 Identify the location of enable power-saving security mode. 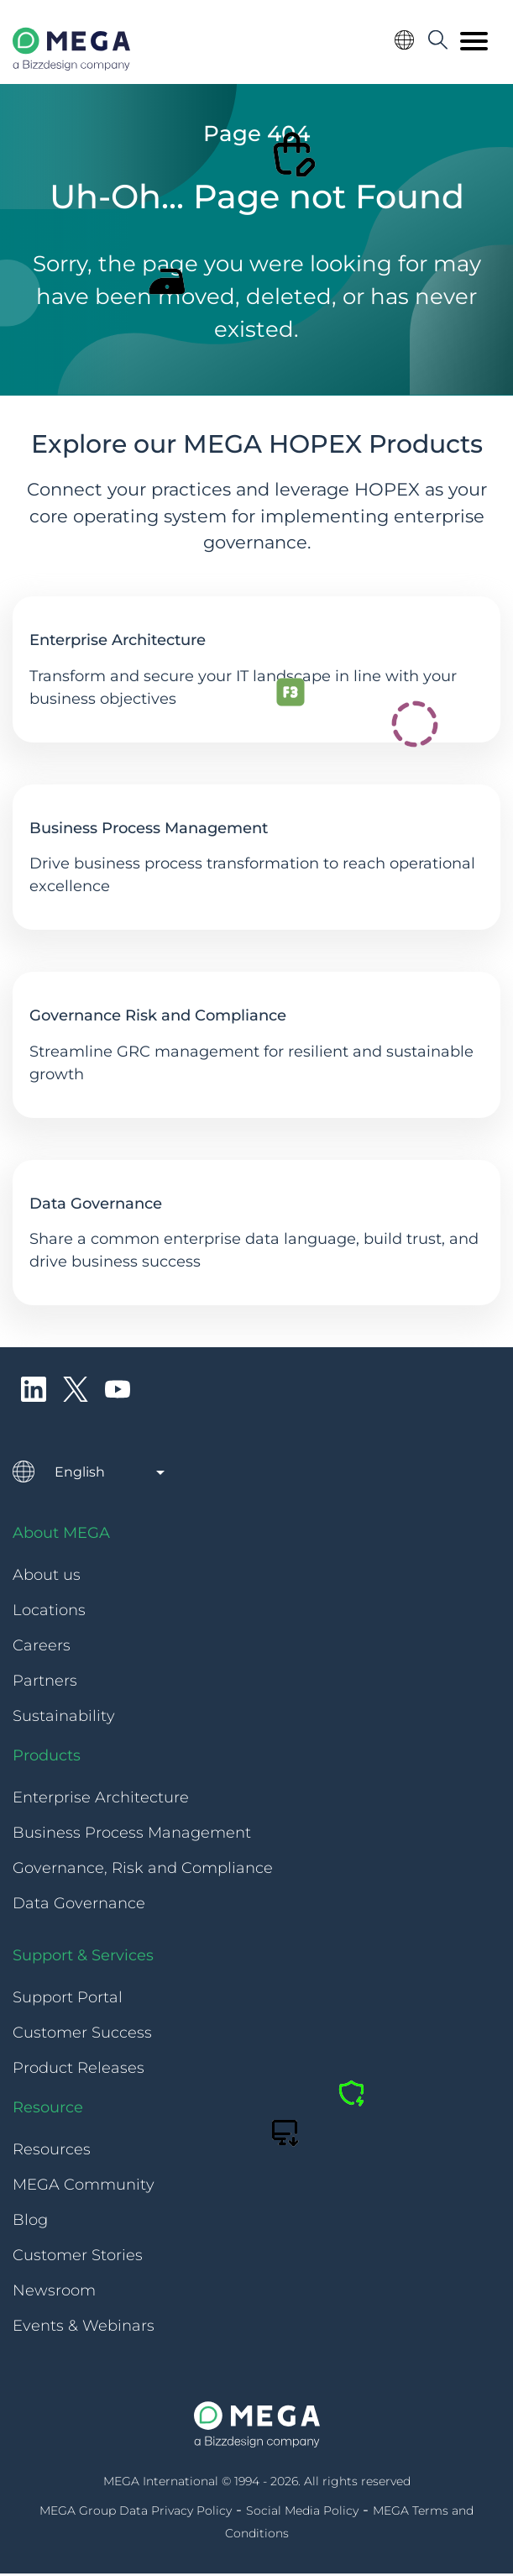
(351, 2092).